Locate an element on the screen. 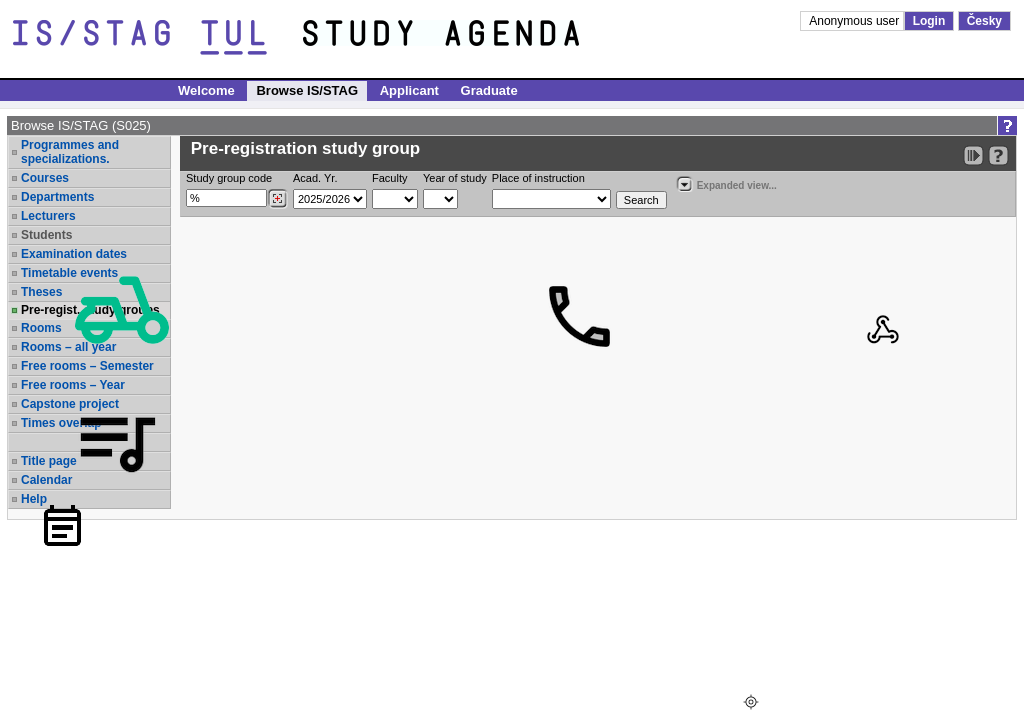  configure webhook integrations is located at coordinates (883, 331).